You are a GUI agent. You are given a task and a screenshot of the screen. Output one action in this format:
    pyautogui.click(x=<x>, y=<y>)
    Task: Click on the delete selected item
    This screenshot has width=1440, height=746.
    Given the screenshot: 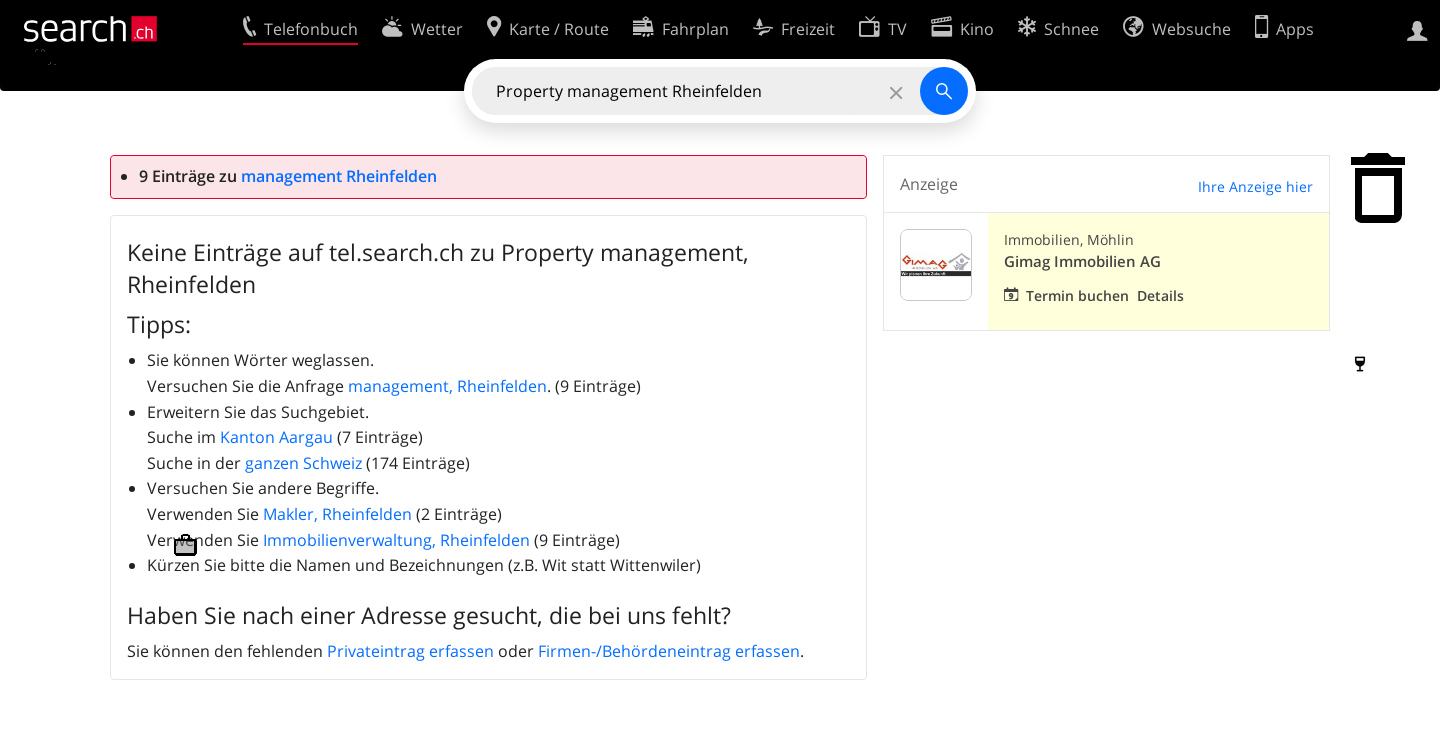 What is the action you would take?
    pyautogui.click(x=1378, y=188)
    